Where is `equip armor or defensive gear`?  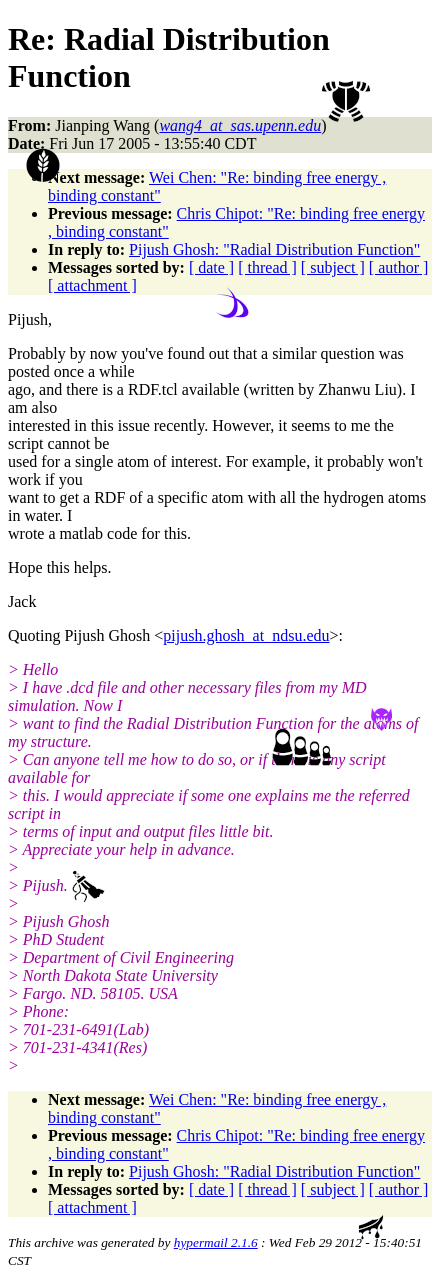
equip armor or defensive gear is located at coordinates (346, 100).